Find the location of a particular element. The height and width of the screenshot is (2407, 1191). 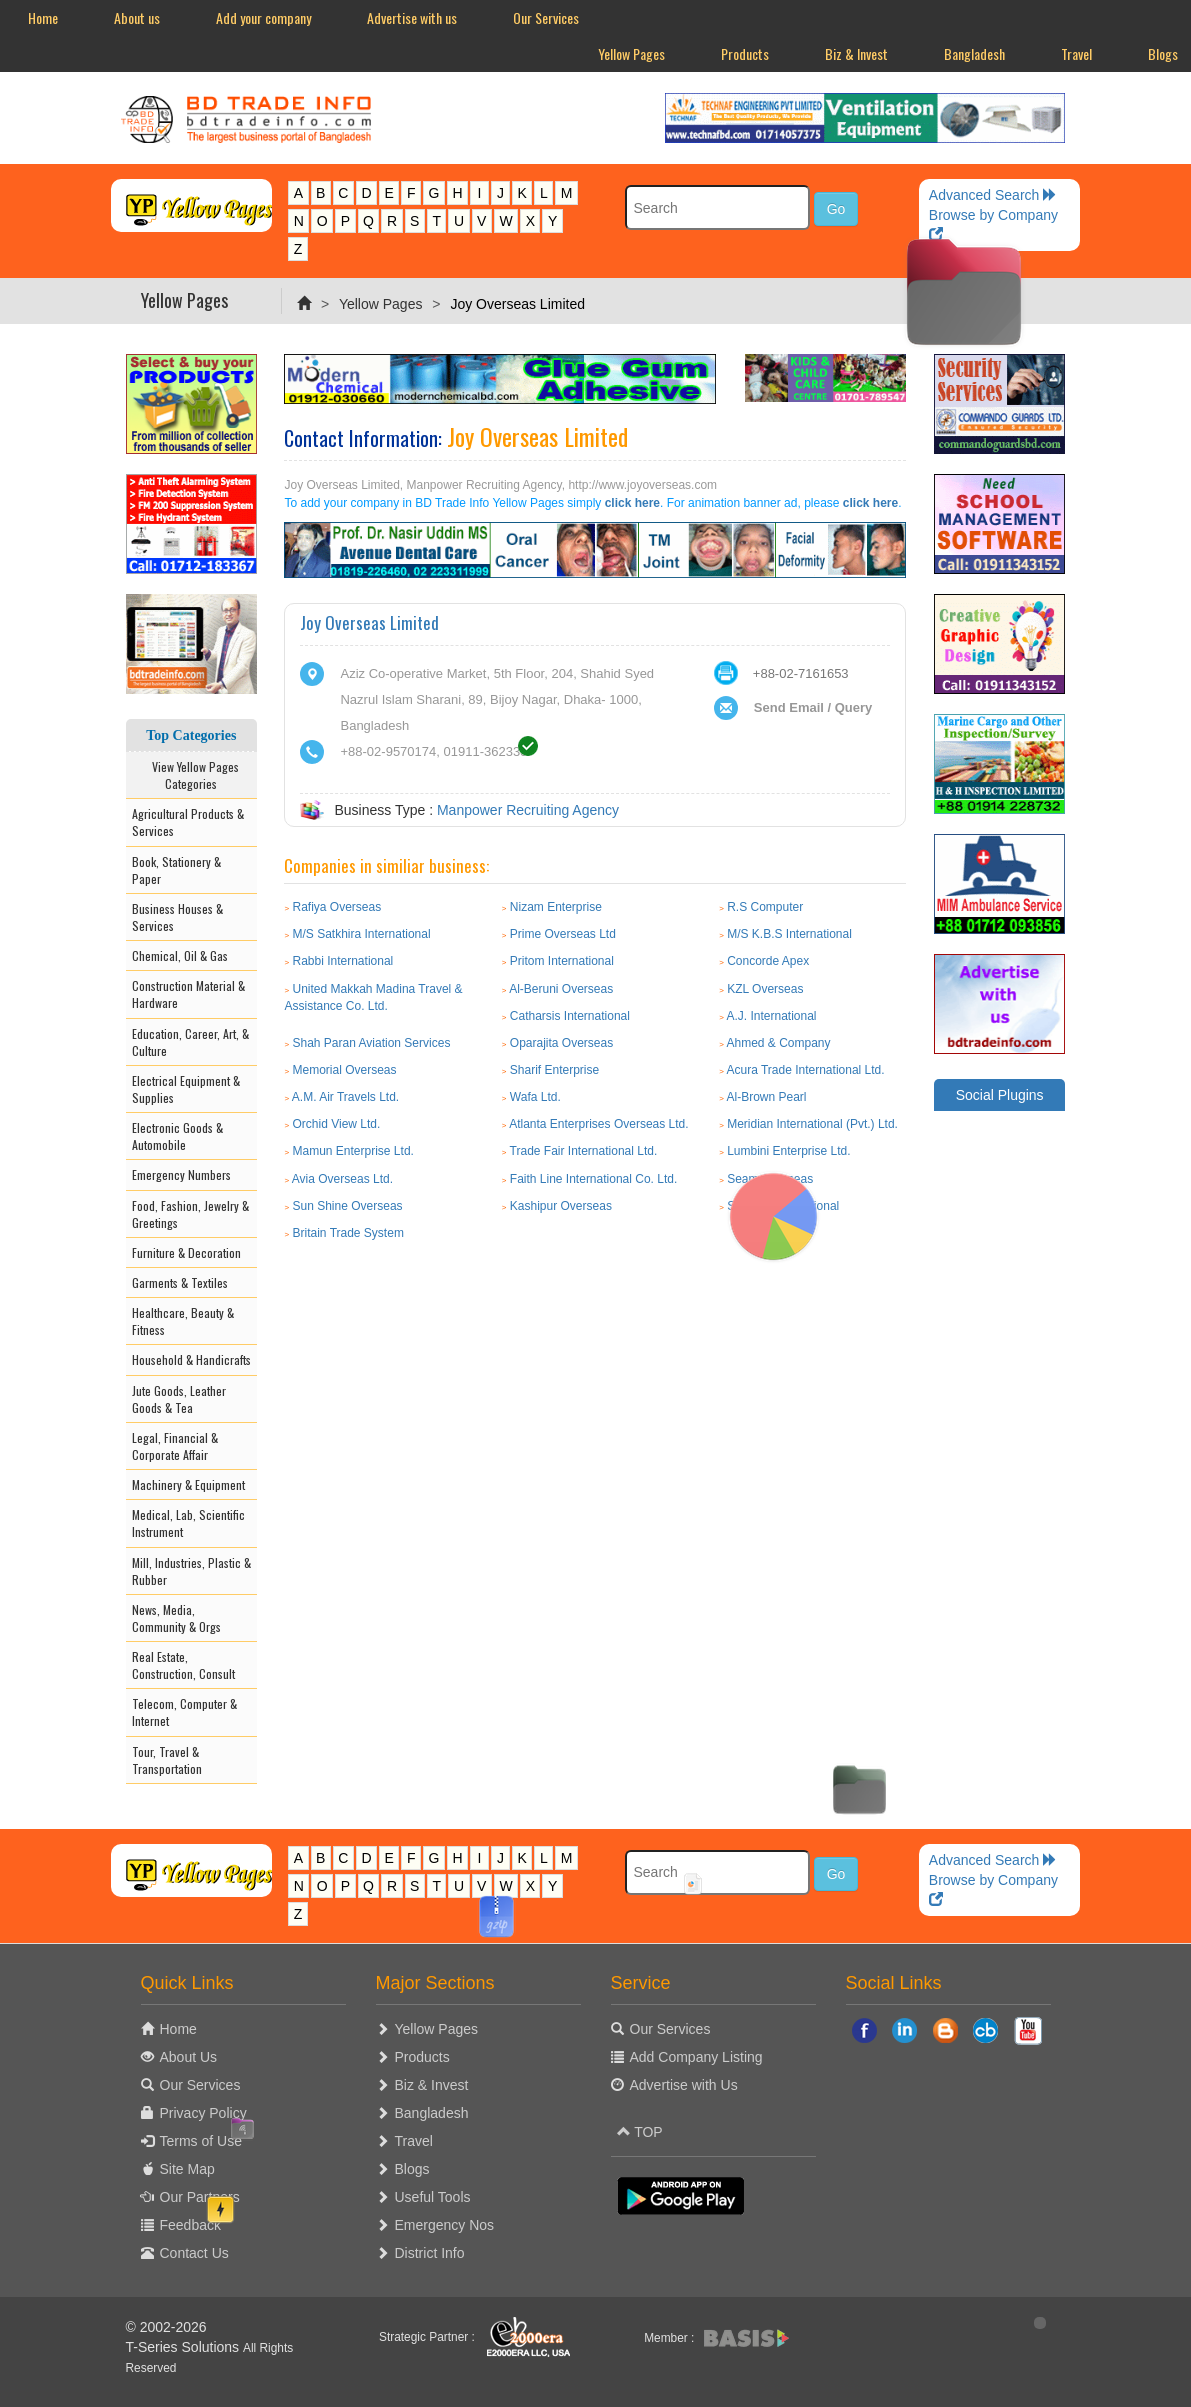

access power management settings is located at coordinates (220, 2209).